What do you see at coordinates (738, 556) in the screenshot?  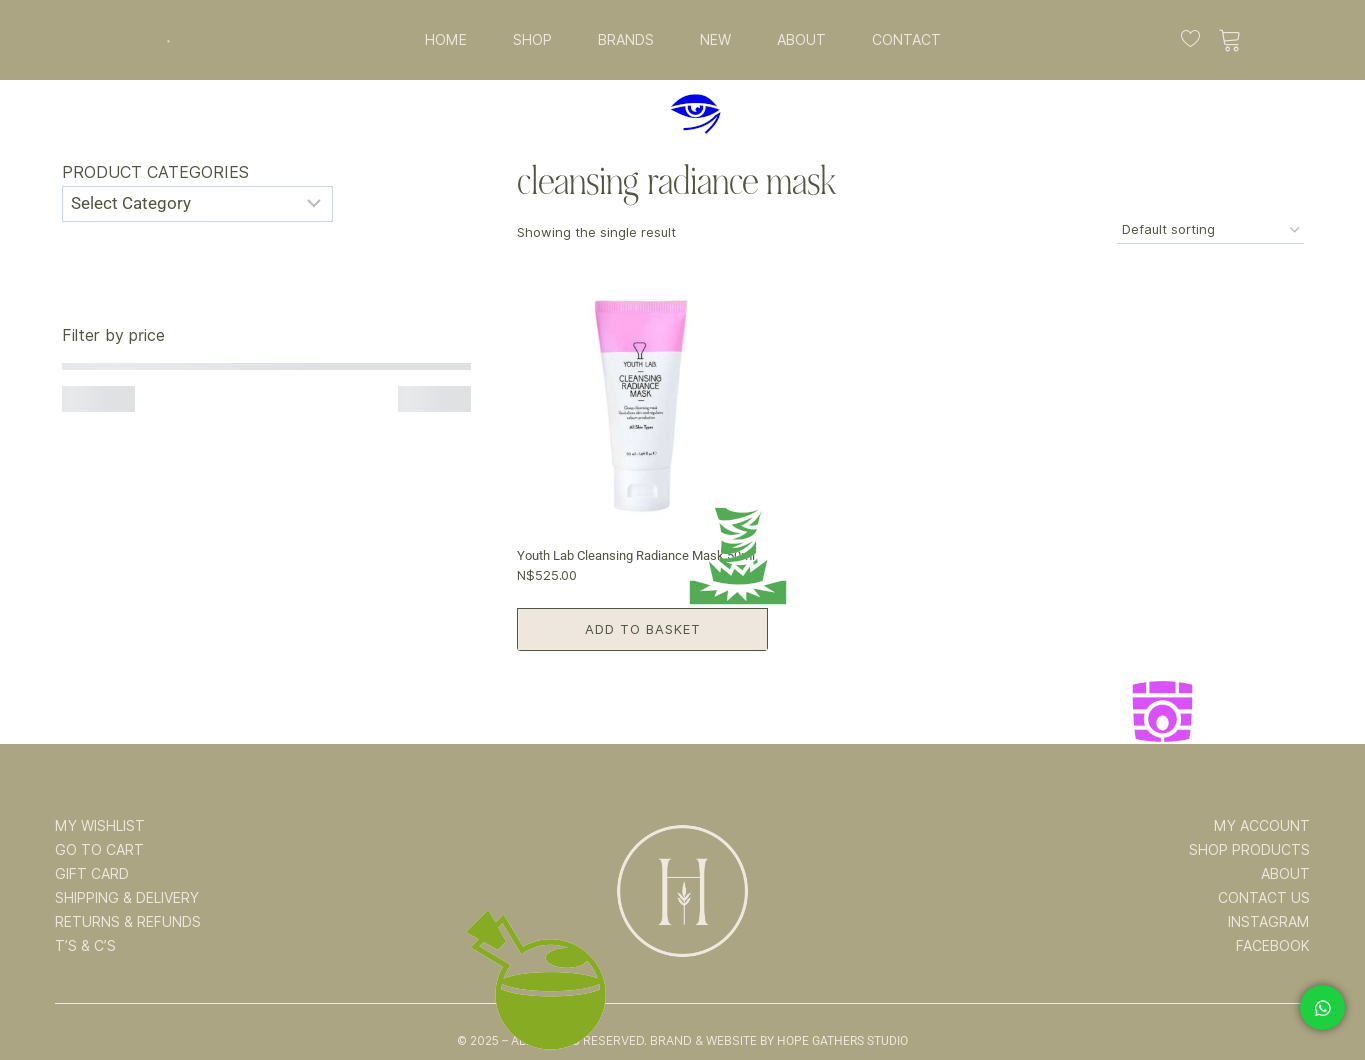 I see `activate tornado stomp attack` at bounding box center [738, 556].